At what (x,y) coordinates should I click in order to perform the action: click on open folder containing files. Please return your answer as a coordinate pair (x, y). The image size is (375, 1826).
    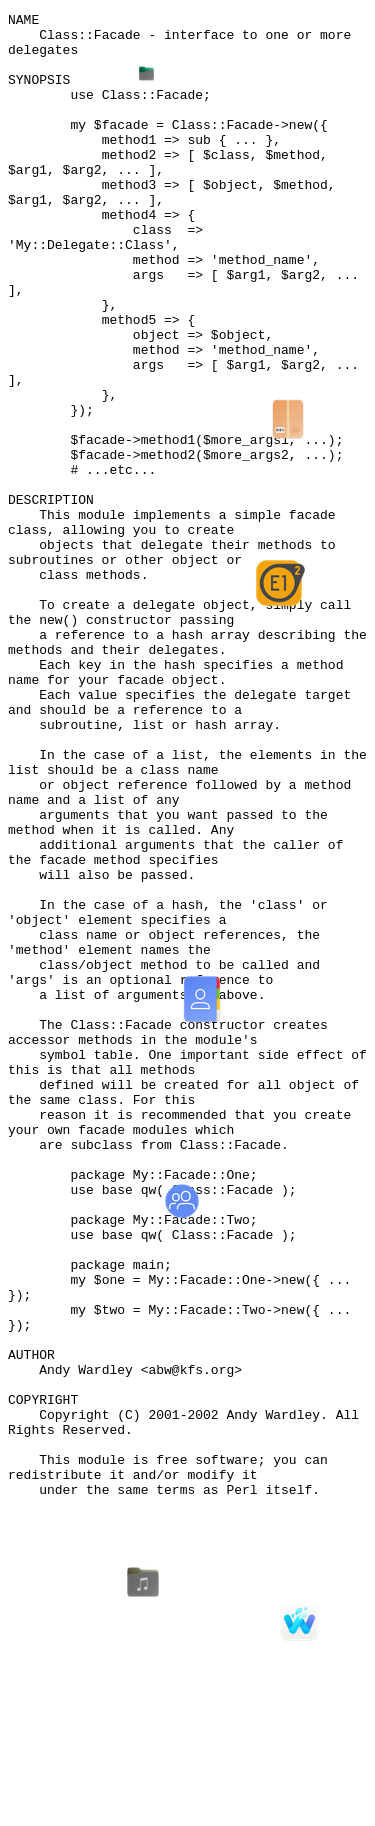
    Looking at the image, I should click on (146, 73).